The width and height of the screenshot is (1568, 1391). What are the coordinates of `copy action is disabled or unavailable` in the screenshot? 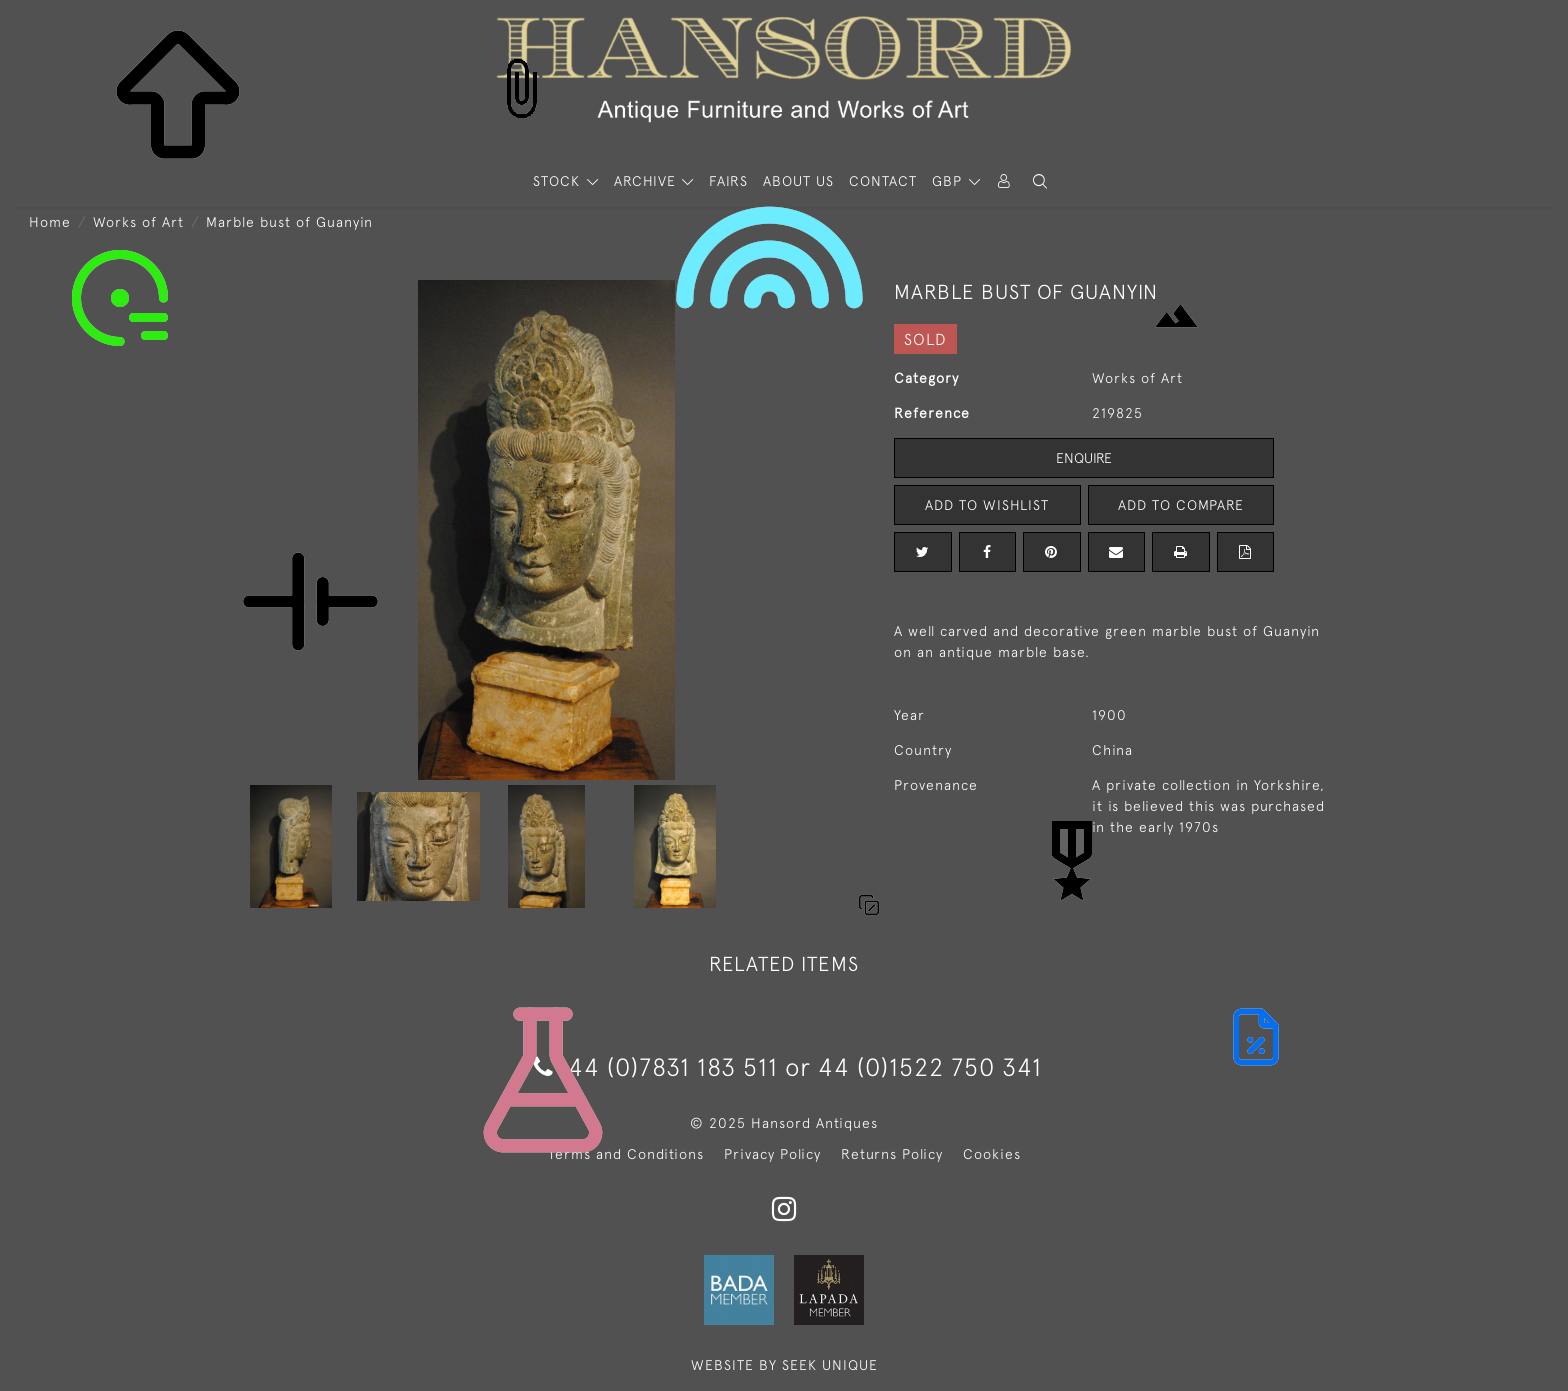 It's located at (869, 905).